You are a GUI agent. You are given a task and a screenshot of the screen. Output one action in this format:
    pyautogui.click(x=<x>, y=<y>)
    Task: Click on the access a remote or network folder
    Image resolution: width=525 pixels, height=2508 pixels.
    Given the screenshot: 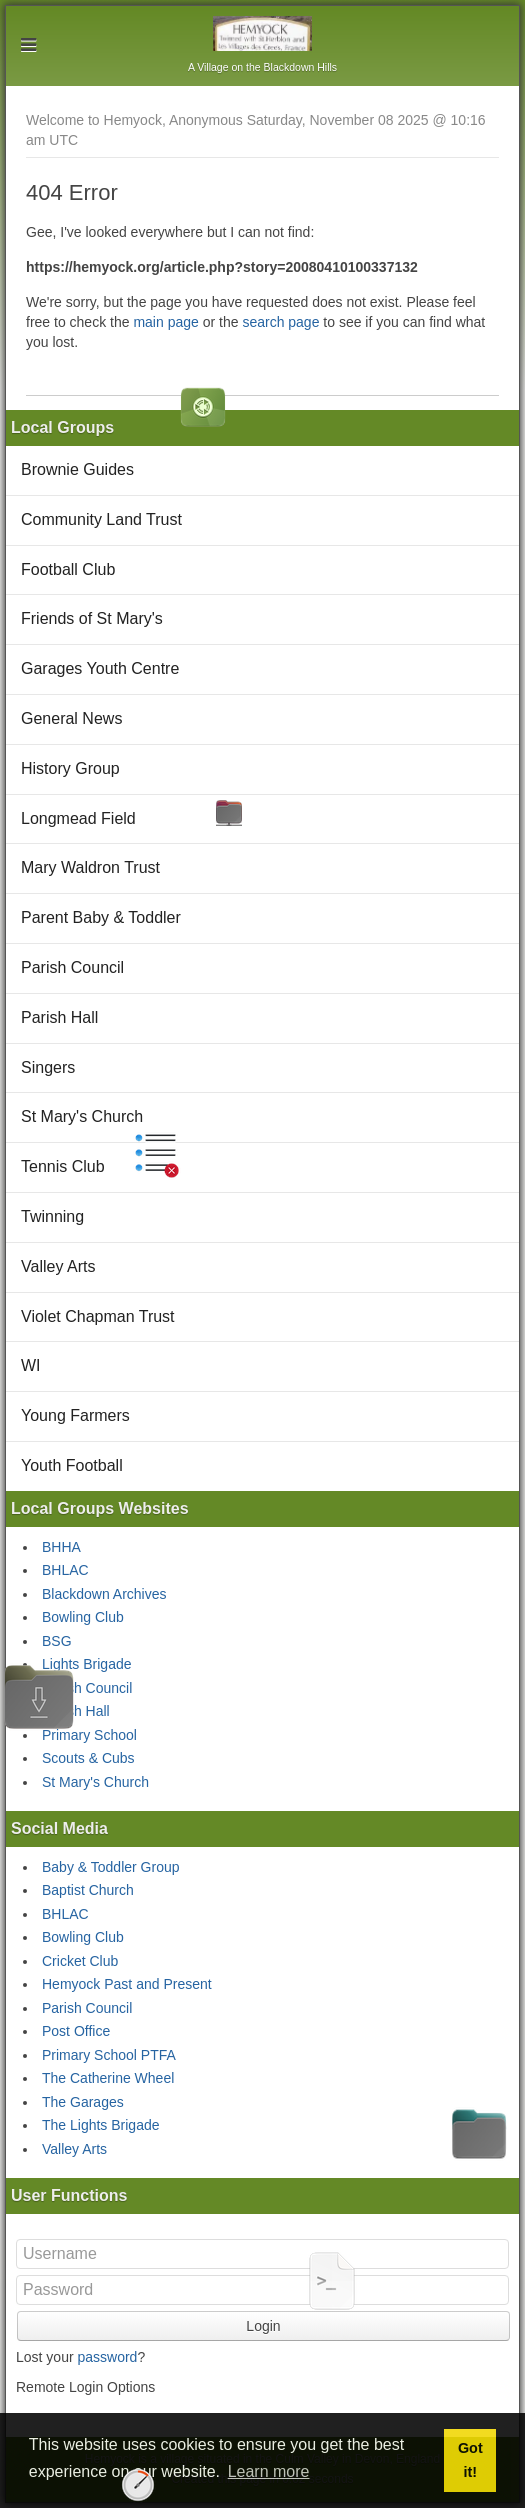 What is the action you would take?
    pyautogui.click(x=229, y=813)
    